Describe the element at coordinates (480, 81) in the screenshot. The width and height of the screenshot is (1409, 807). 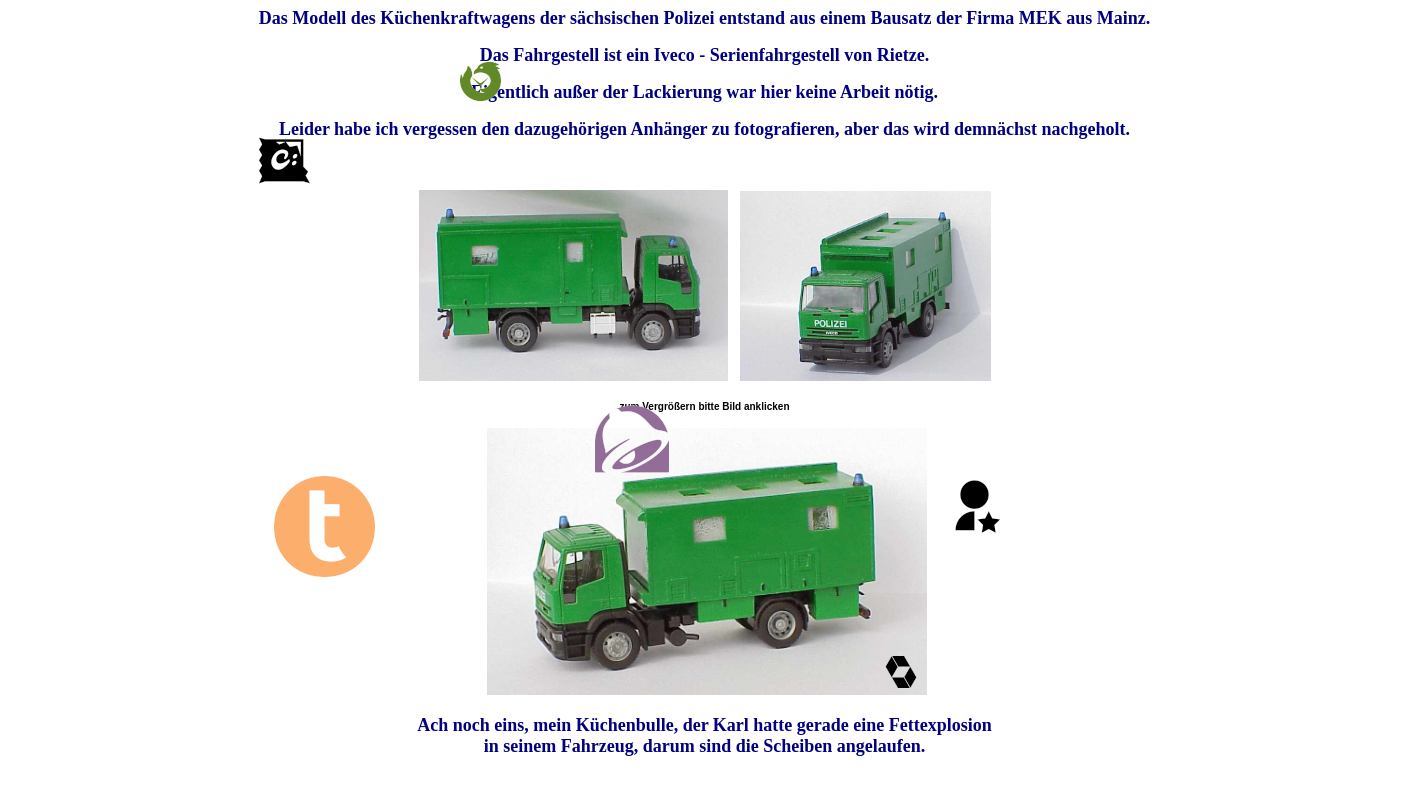
I see `open Mozilla Thunderbird email client` at that location.